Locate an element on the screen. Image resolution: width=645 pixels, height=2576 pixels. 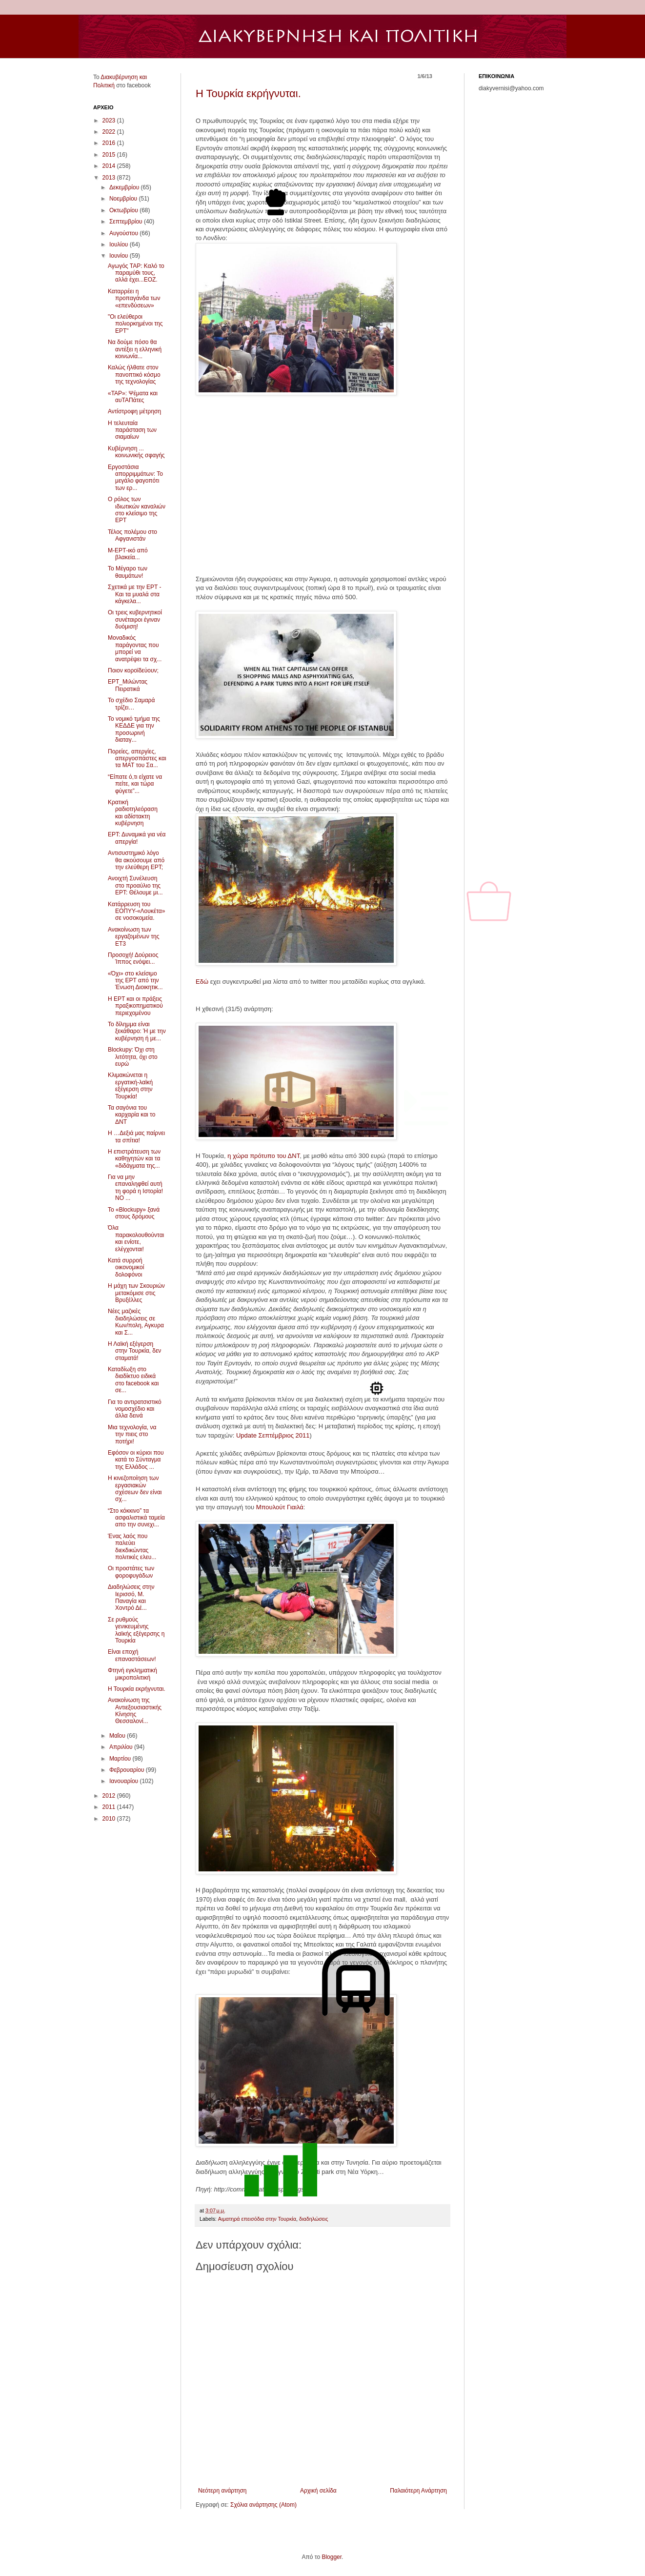
view your shopping bag is located at coordinates (489, 904).